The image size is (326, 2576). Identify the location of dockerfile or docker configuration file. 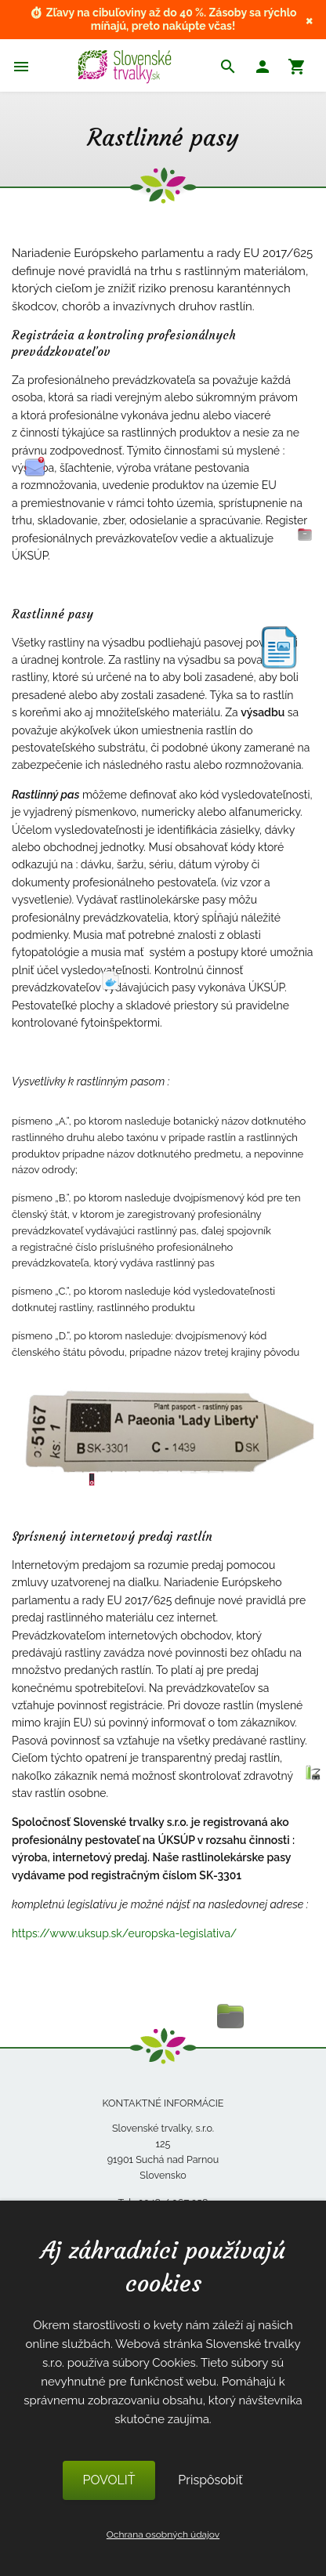
(110, 980).